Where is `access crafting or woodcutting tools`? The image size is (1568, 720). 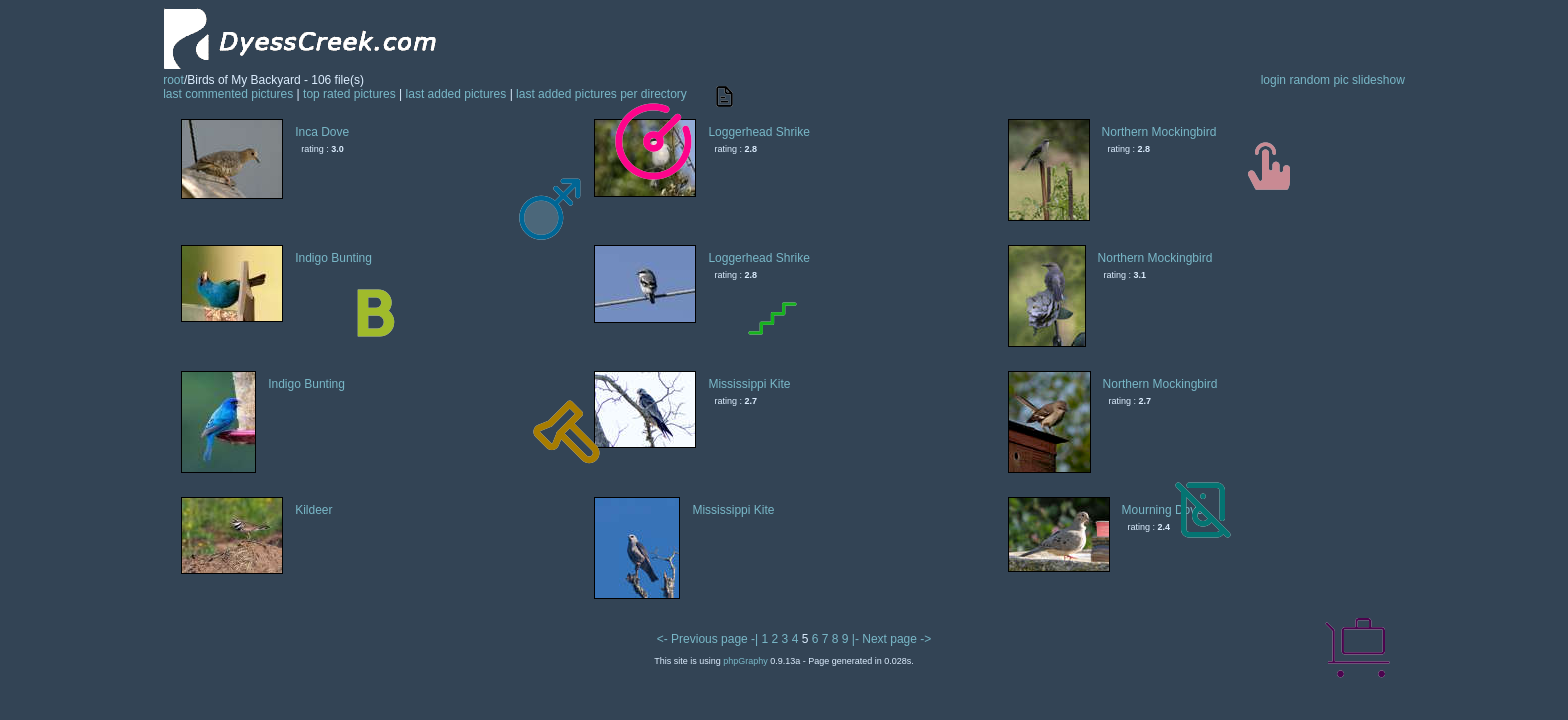 access crafting or woodcutting tools is located at coordinates (566, 433).